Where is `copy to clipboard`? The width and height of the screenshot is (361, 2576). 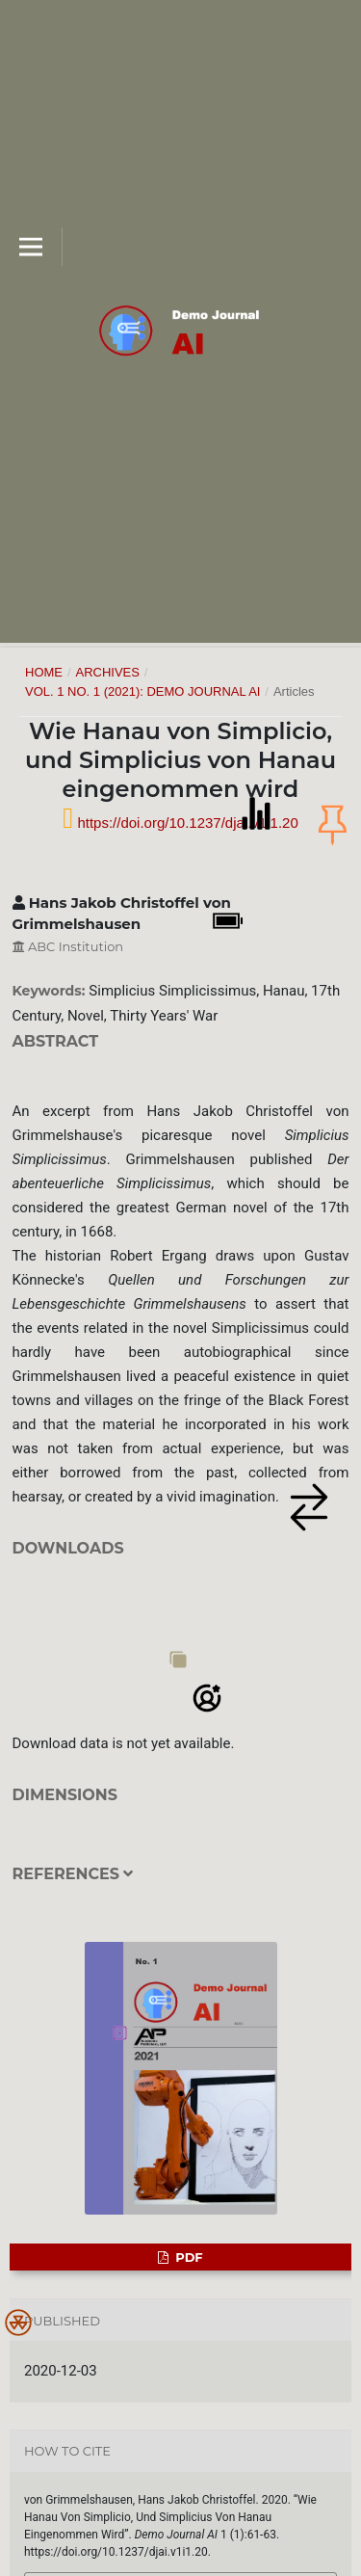 copy to clipboard is located at coordinates (178, 1660).